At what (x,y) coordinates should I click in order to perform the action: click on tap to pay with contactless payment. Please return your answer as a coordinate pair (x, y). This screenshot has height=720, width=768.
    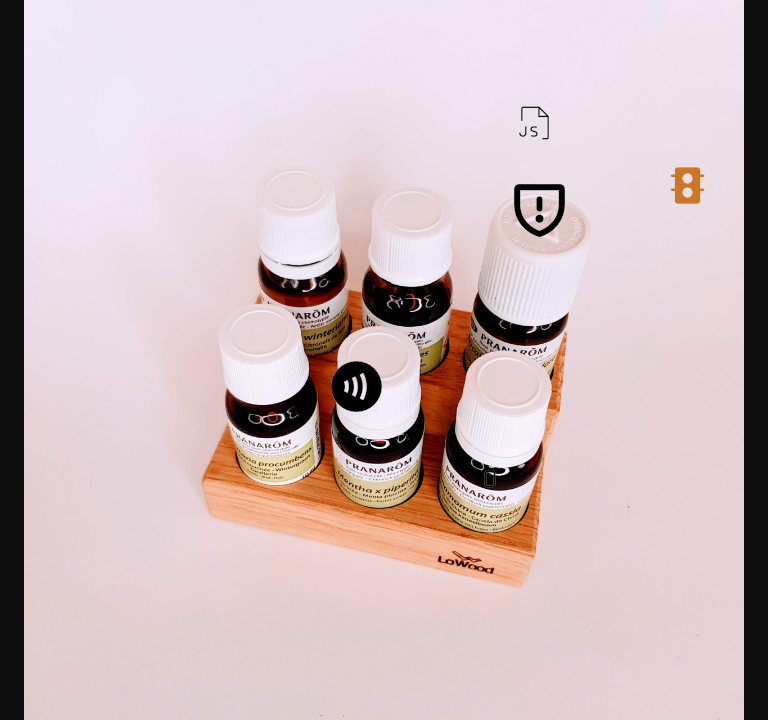
    Looking at the image, I should click on (356, 386).